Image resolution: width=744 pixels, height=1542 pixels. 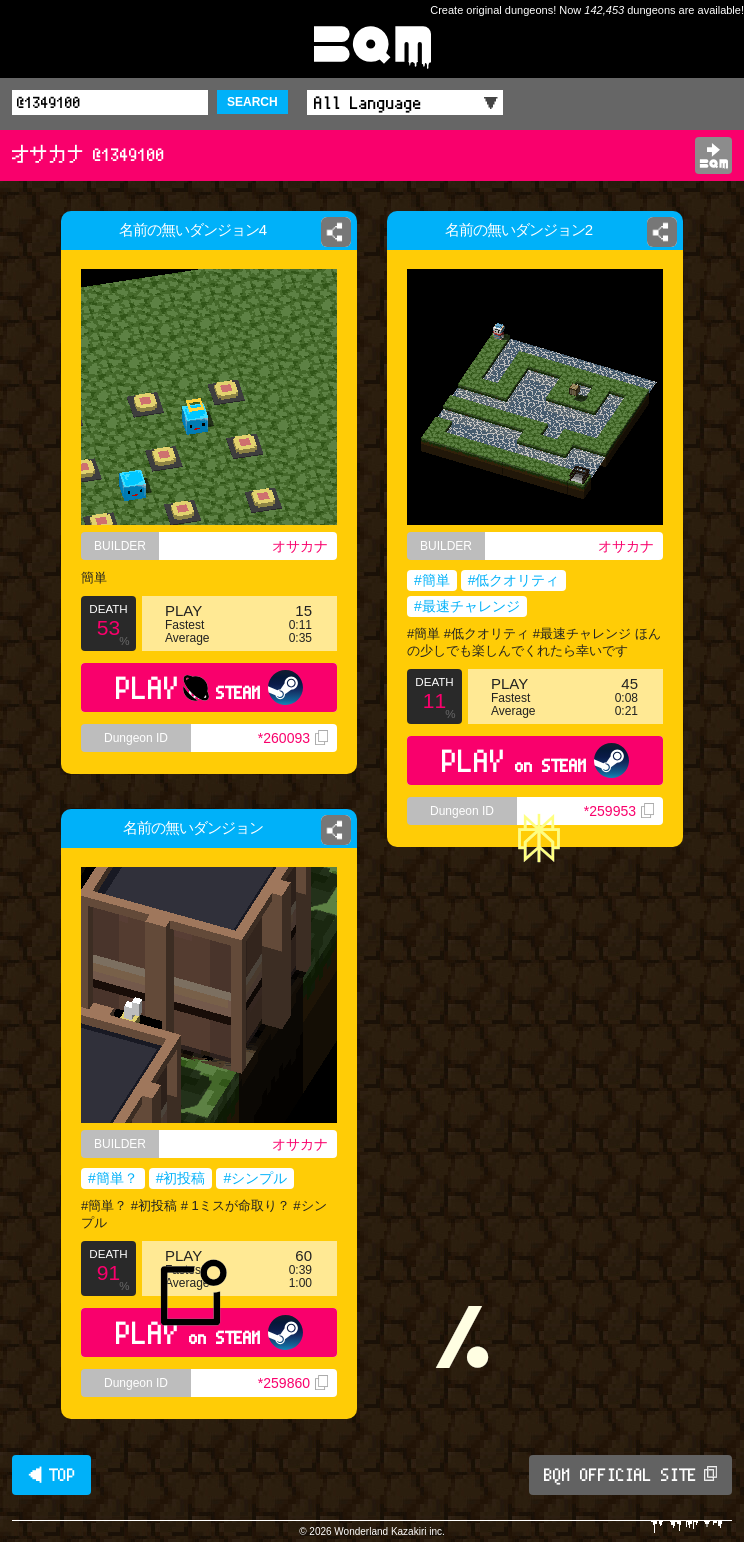 I want to click on visit slashdot news website, so click(x=462, y=1337).